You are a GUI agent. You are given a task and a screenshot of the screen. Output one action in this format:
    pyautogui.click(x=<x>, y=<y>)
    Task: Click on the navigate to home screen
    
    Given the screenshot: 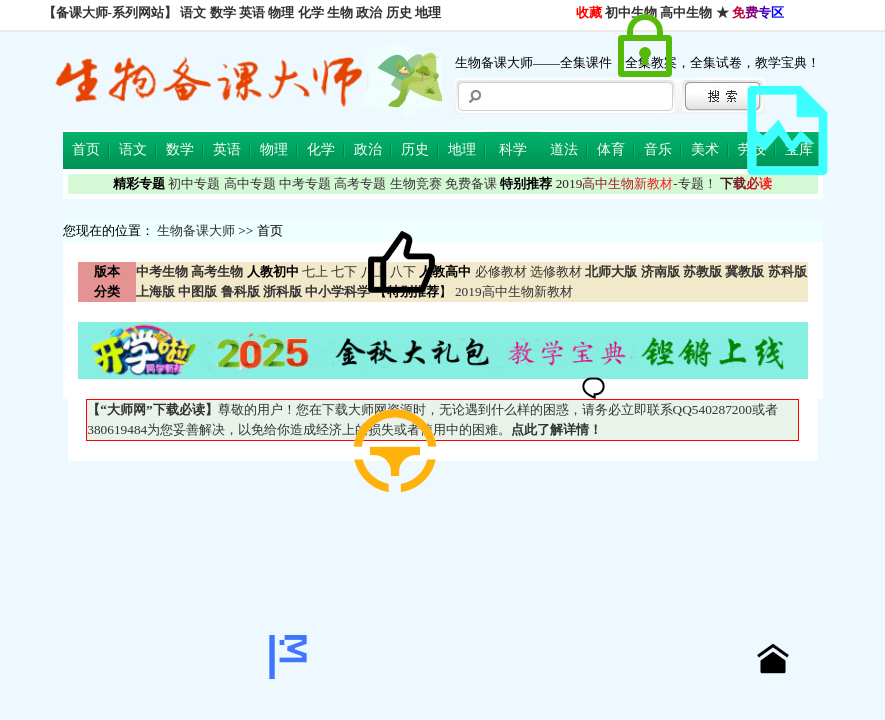 What is the action you would take?
    pyautogui.click(x=773, y=659)
    